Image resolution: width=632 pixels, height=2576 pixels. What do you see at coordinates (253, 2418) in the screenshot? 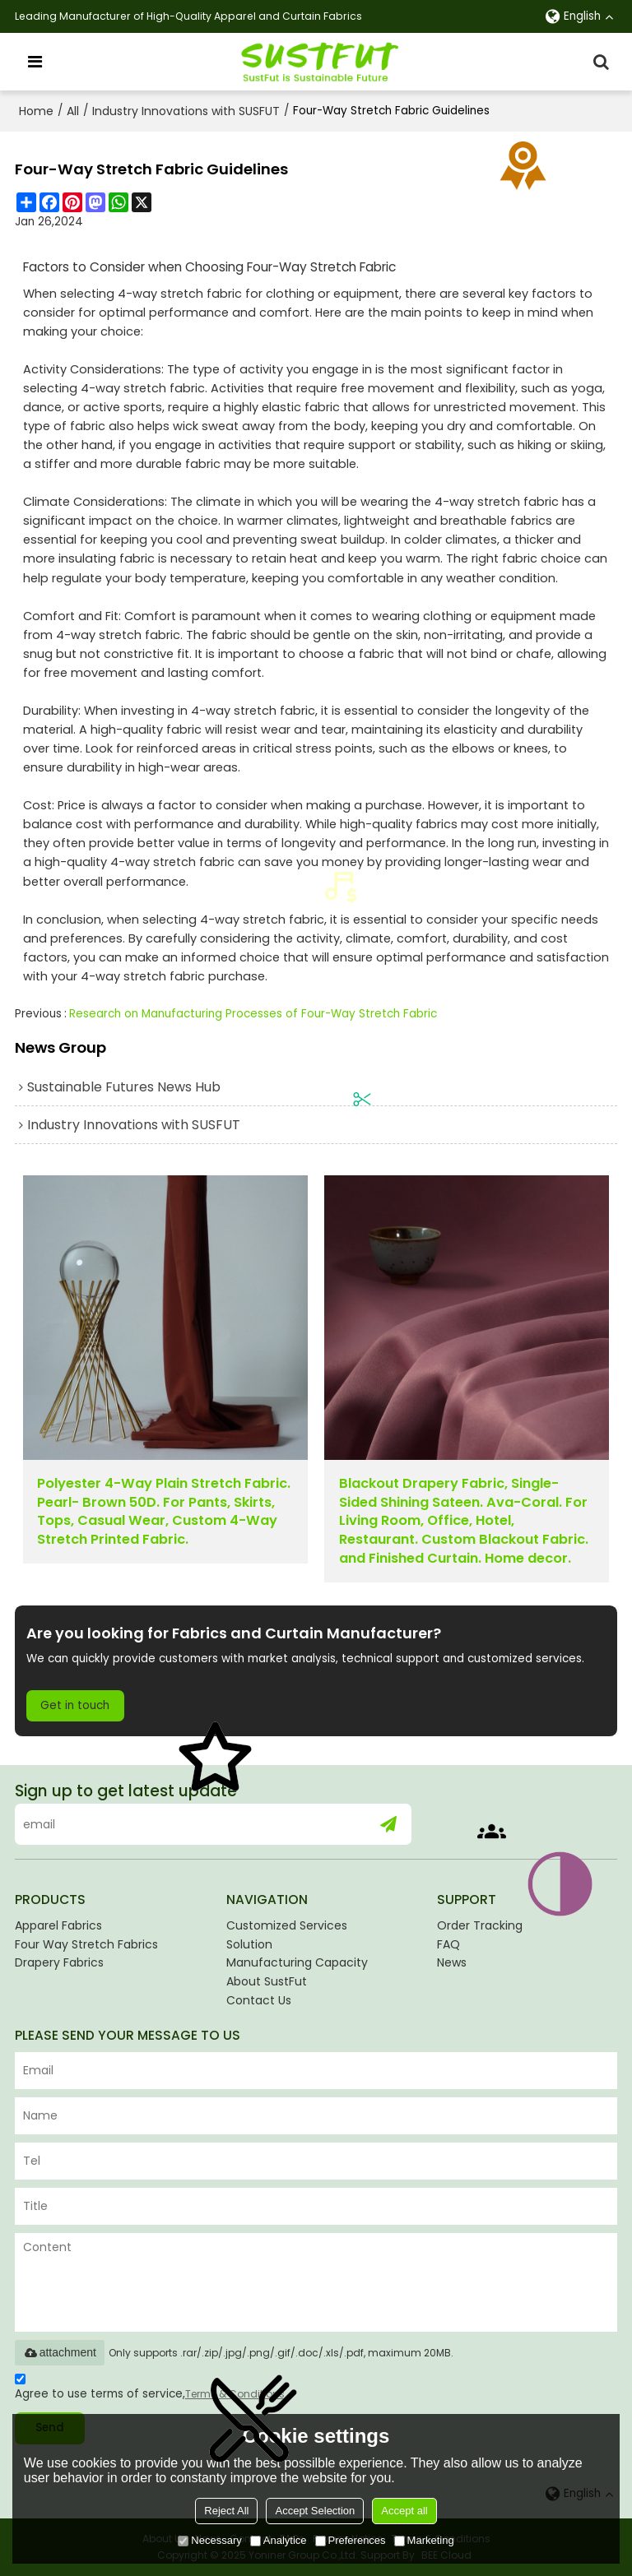
I see `find nearby restaurants` at bounding box center [253, 2418].